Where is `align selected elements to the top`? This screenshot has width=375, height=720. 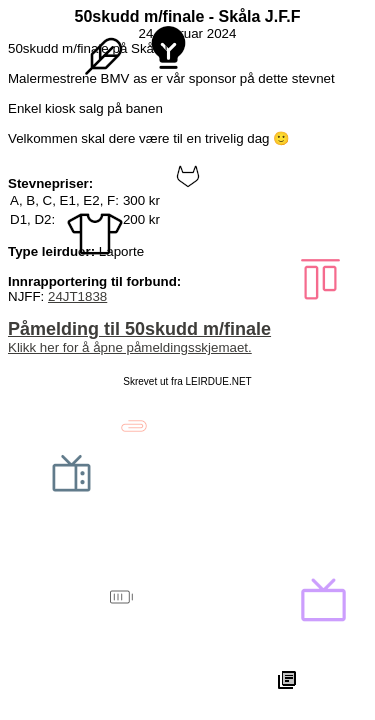 align selected elements to the top is located at coordinates (320, 278).